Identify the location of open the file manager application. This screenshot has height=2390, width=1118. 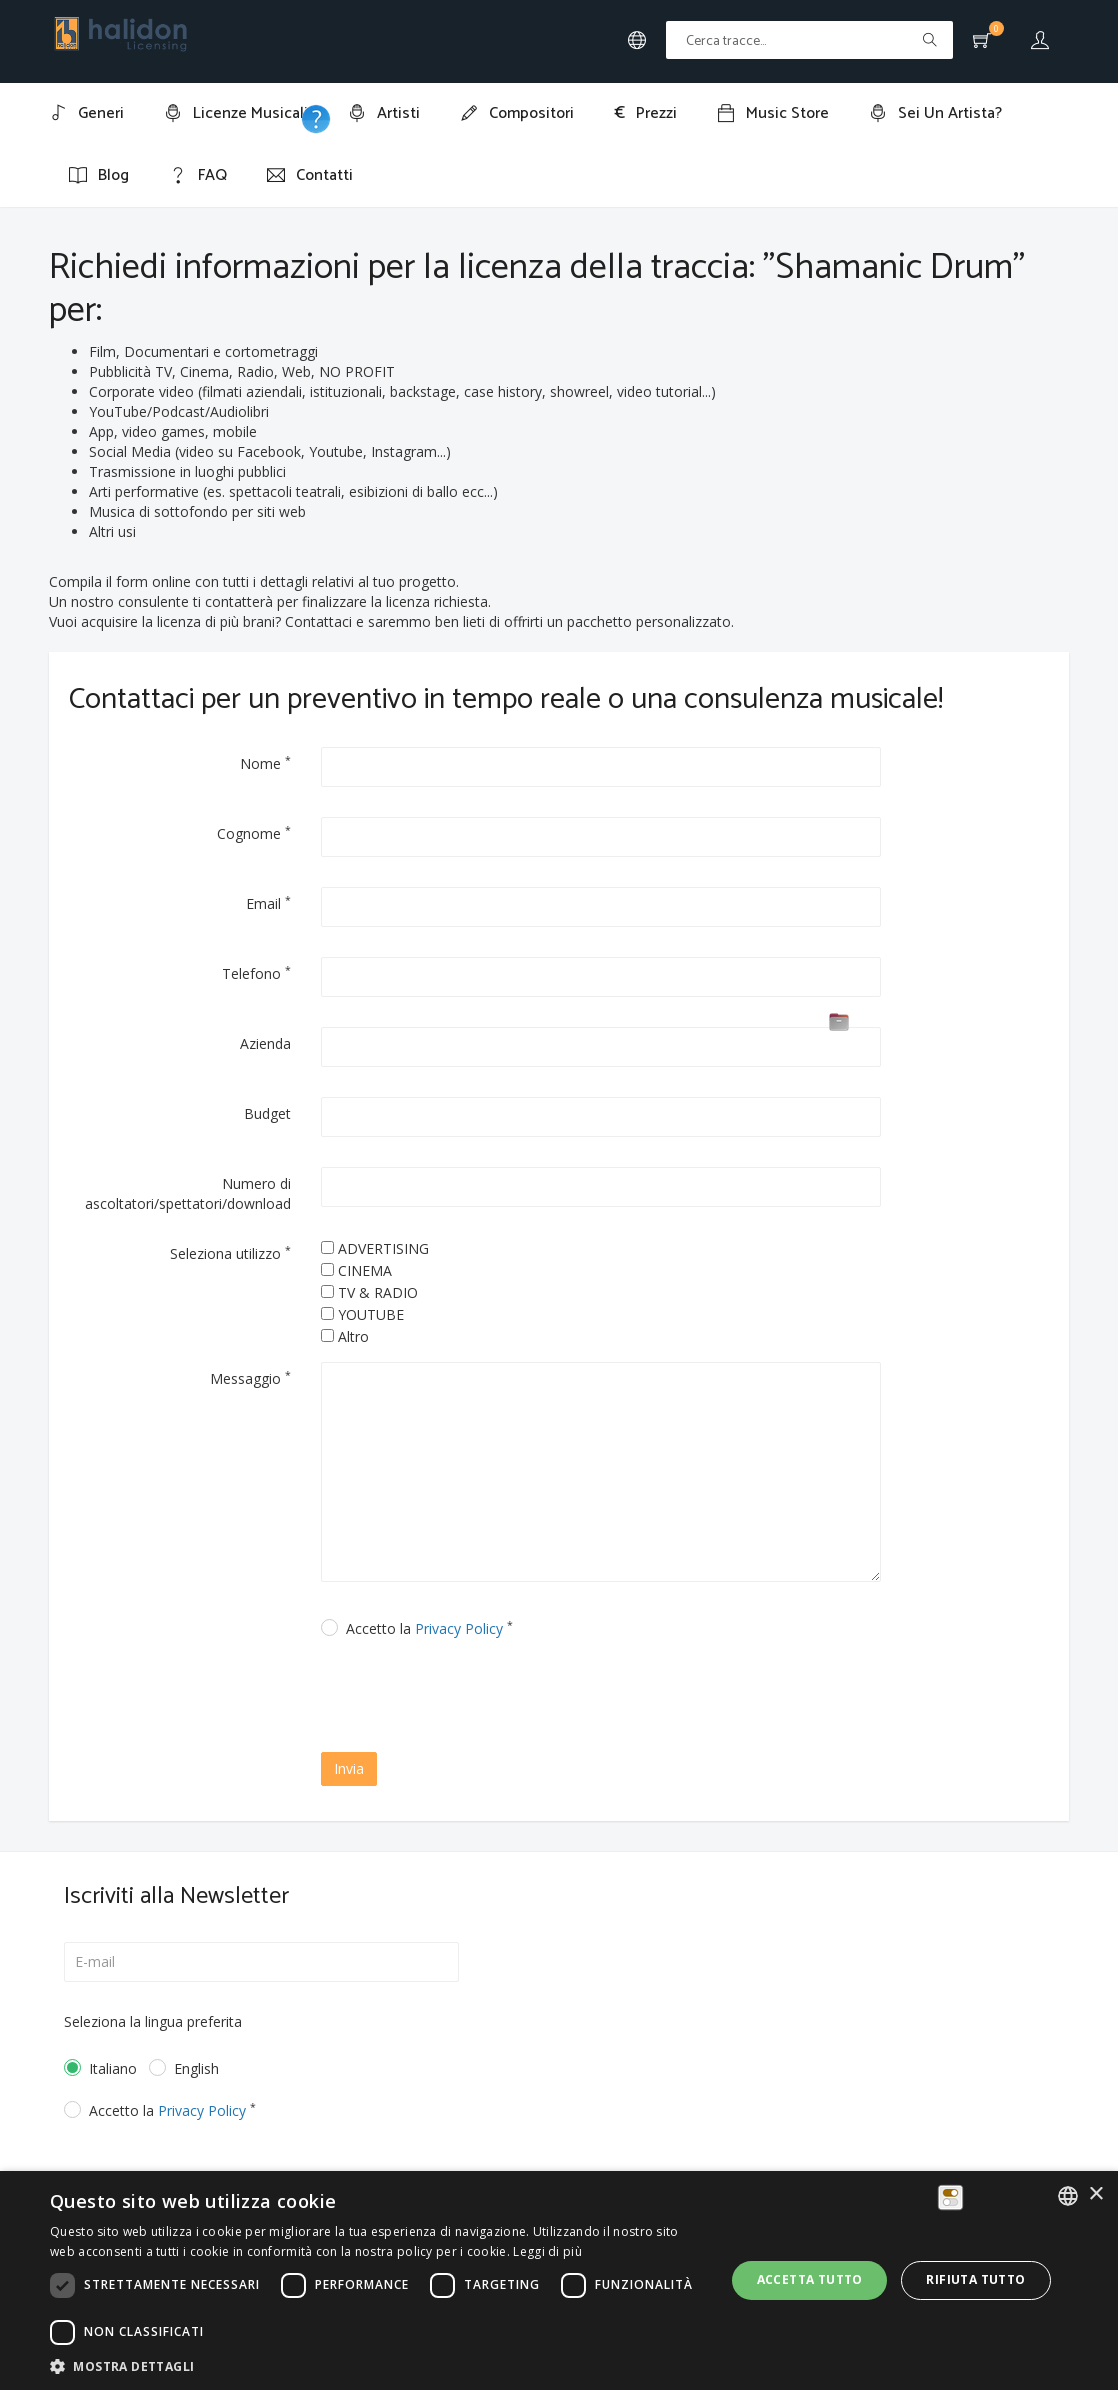
(839, 1022).